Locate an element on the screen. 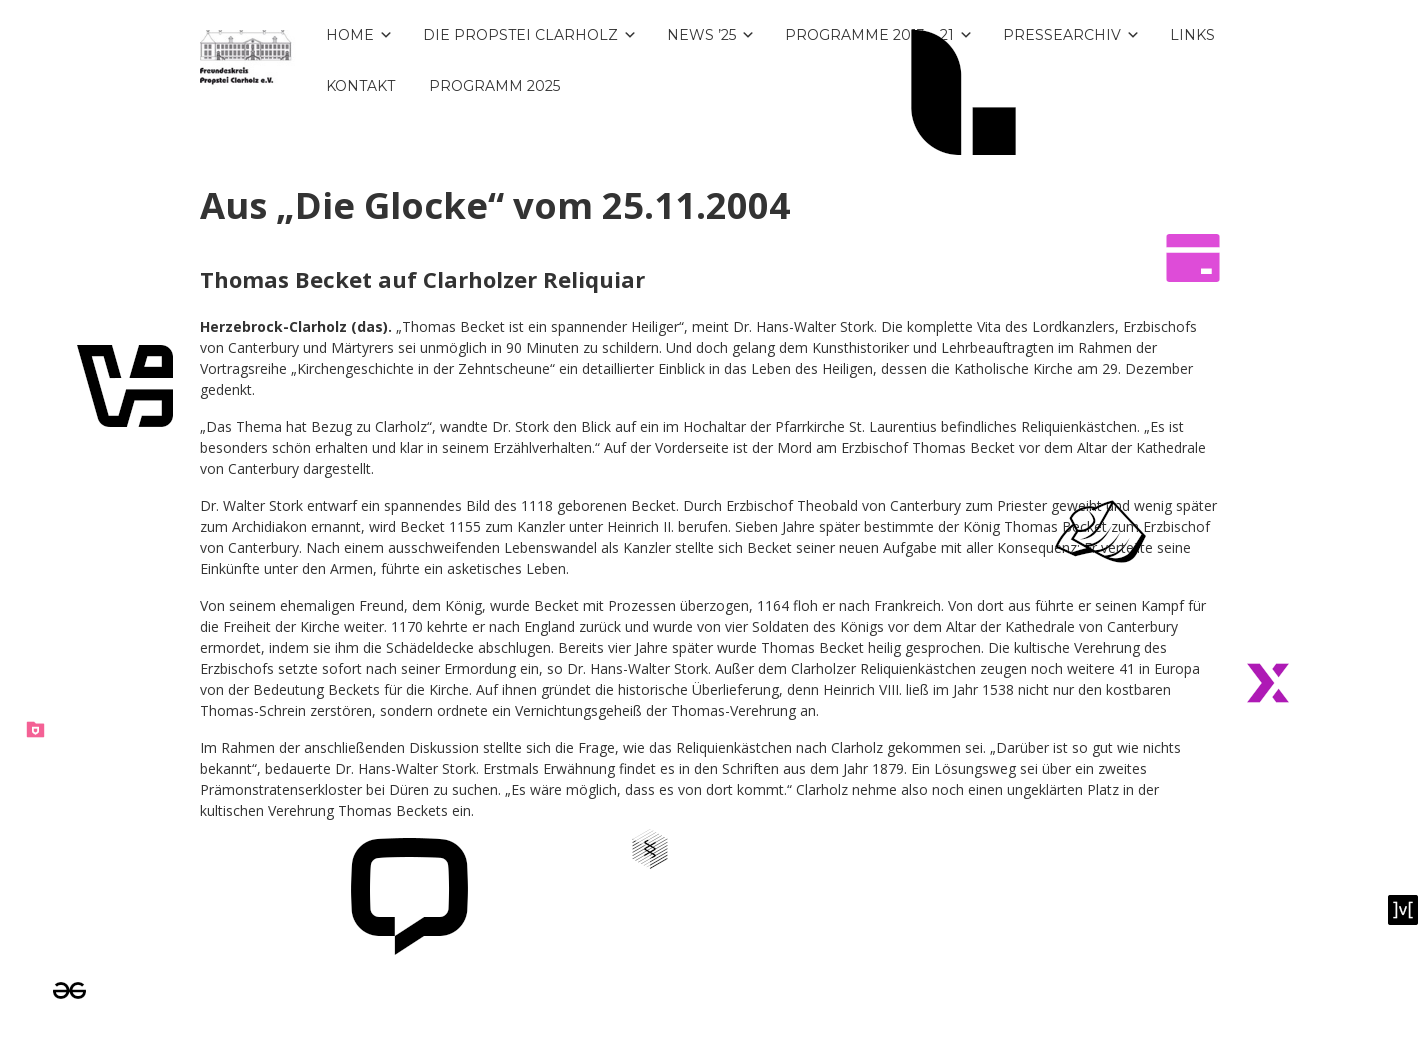 The height and width of the screenshot is (1039, 1420). logstash data processing pipeline logo is located at coordinates (963, 92).